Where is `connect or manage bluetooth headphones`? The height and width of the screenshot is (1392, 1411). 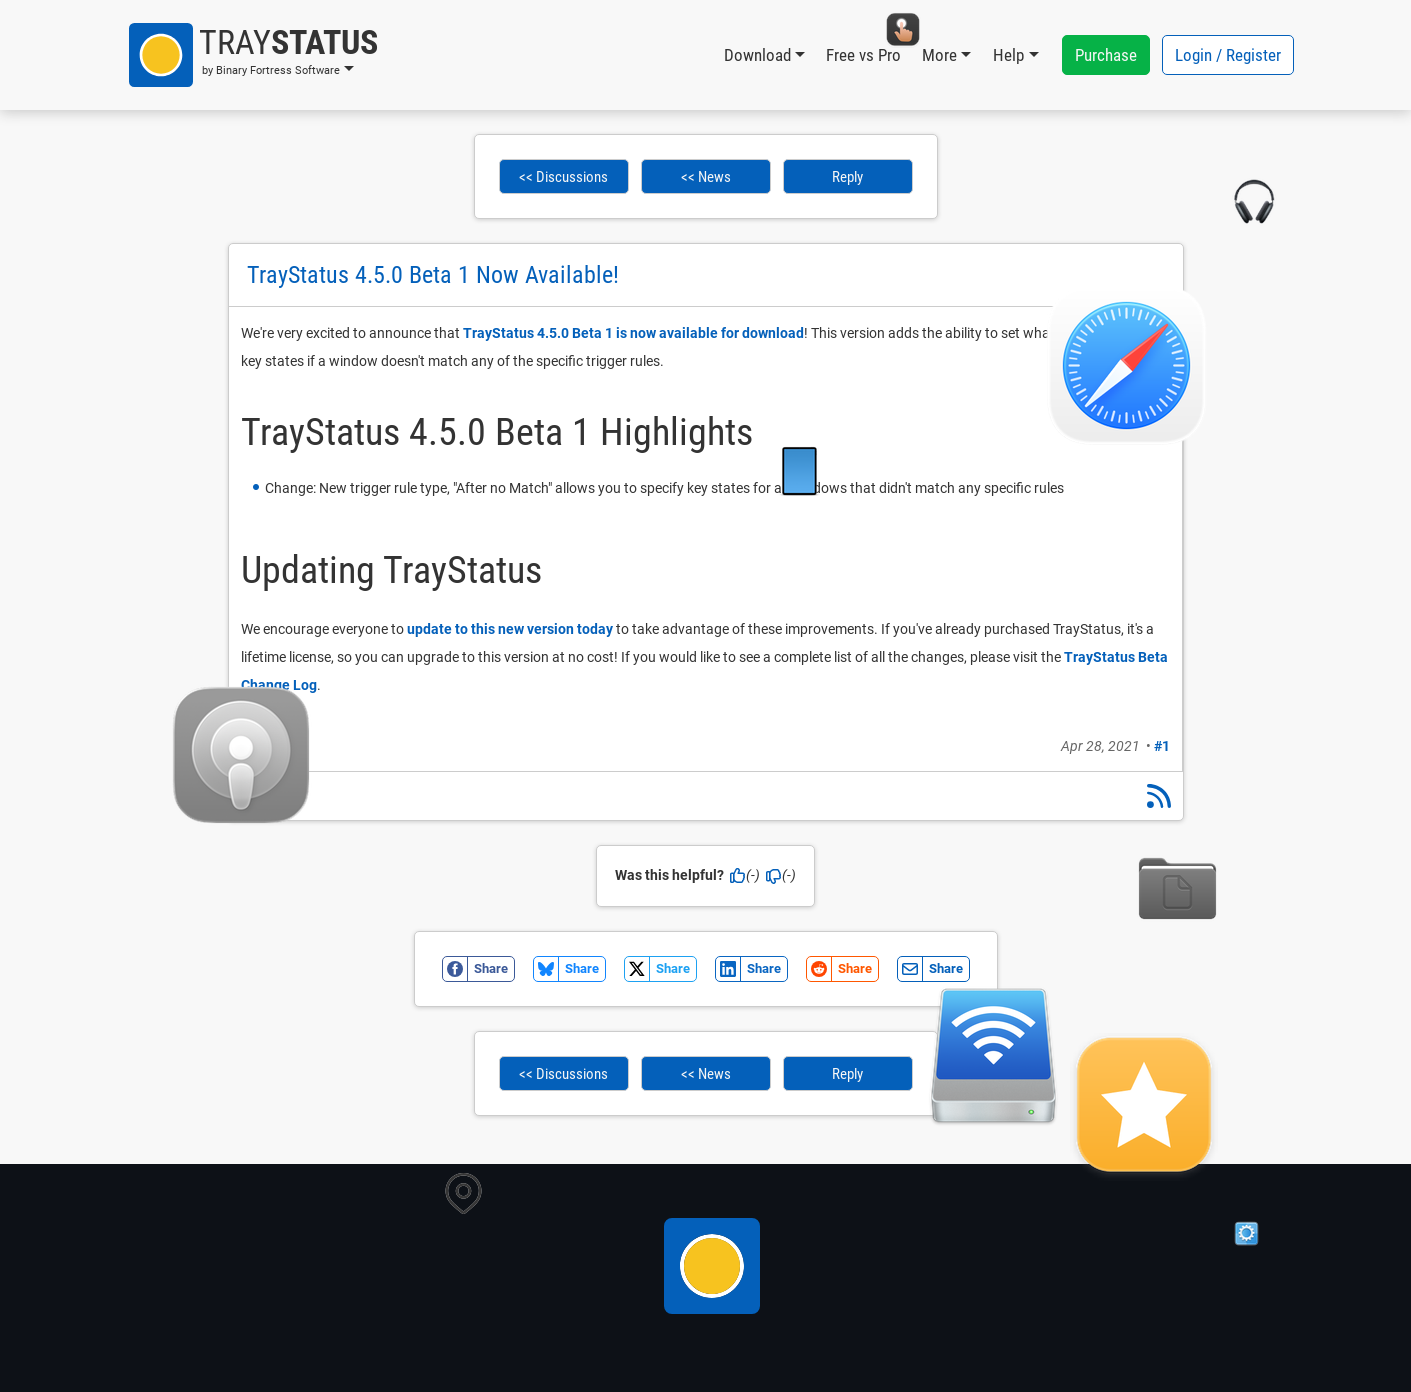
connect or manage bluetooth headphones is located at coordinates (1254, 202).